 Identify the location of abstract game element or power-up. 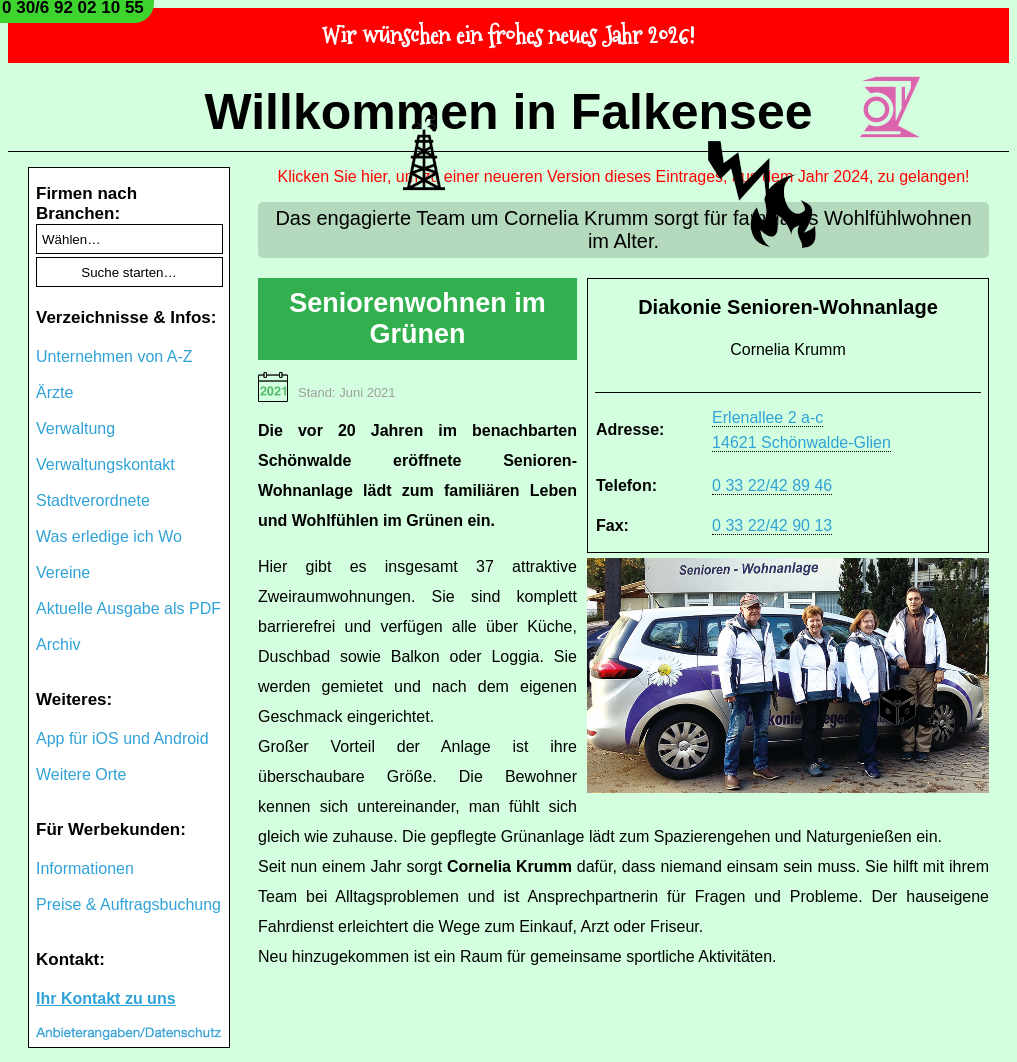
(890, 107).